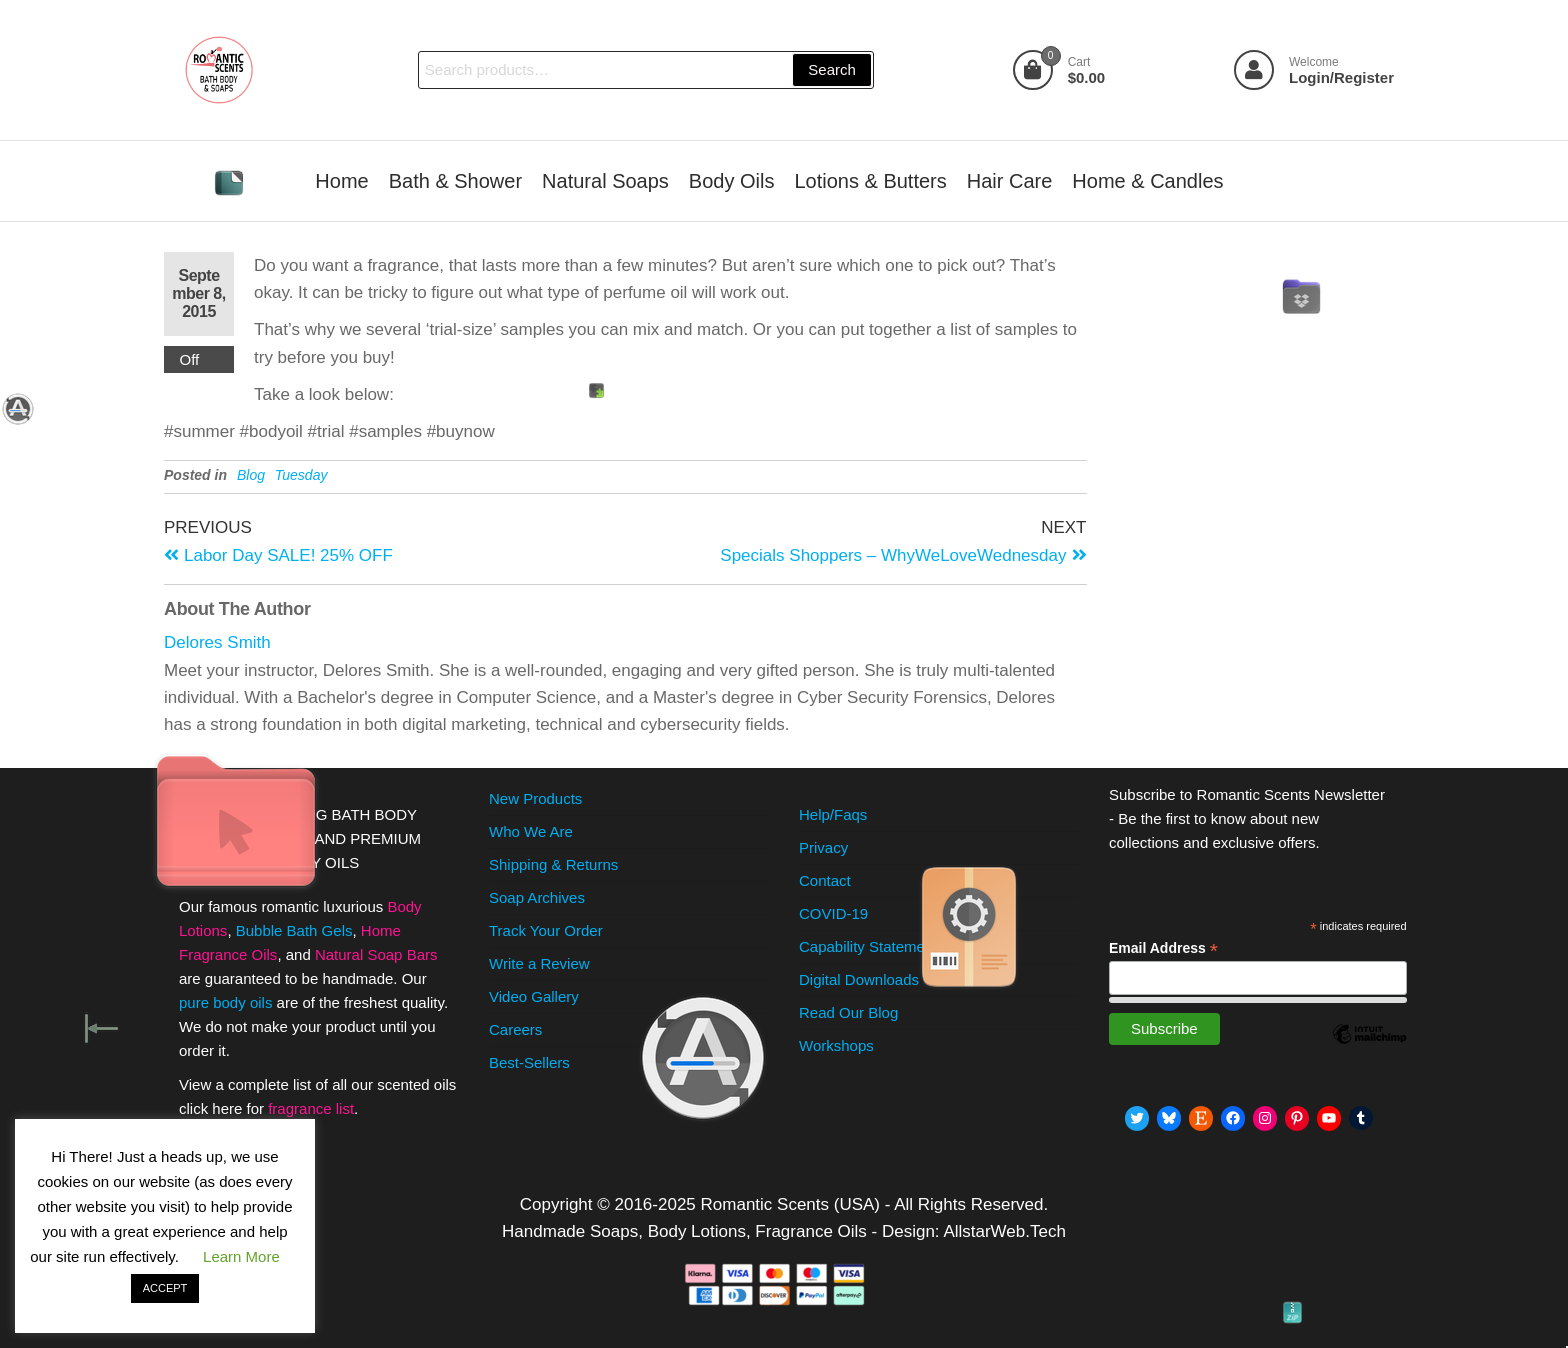 The image size is (1568, 1348). What do you see at coordinates (1292, 1312) in the screenshot?
I see `open a compressed zip archive` at bounding box center [1292, 1312].